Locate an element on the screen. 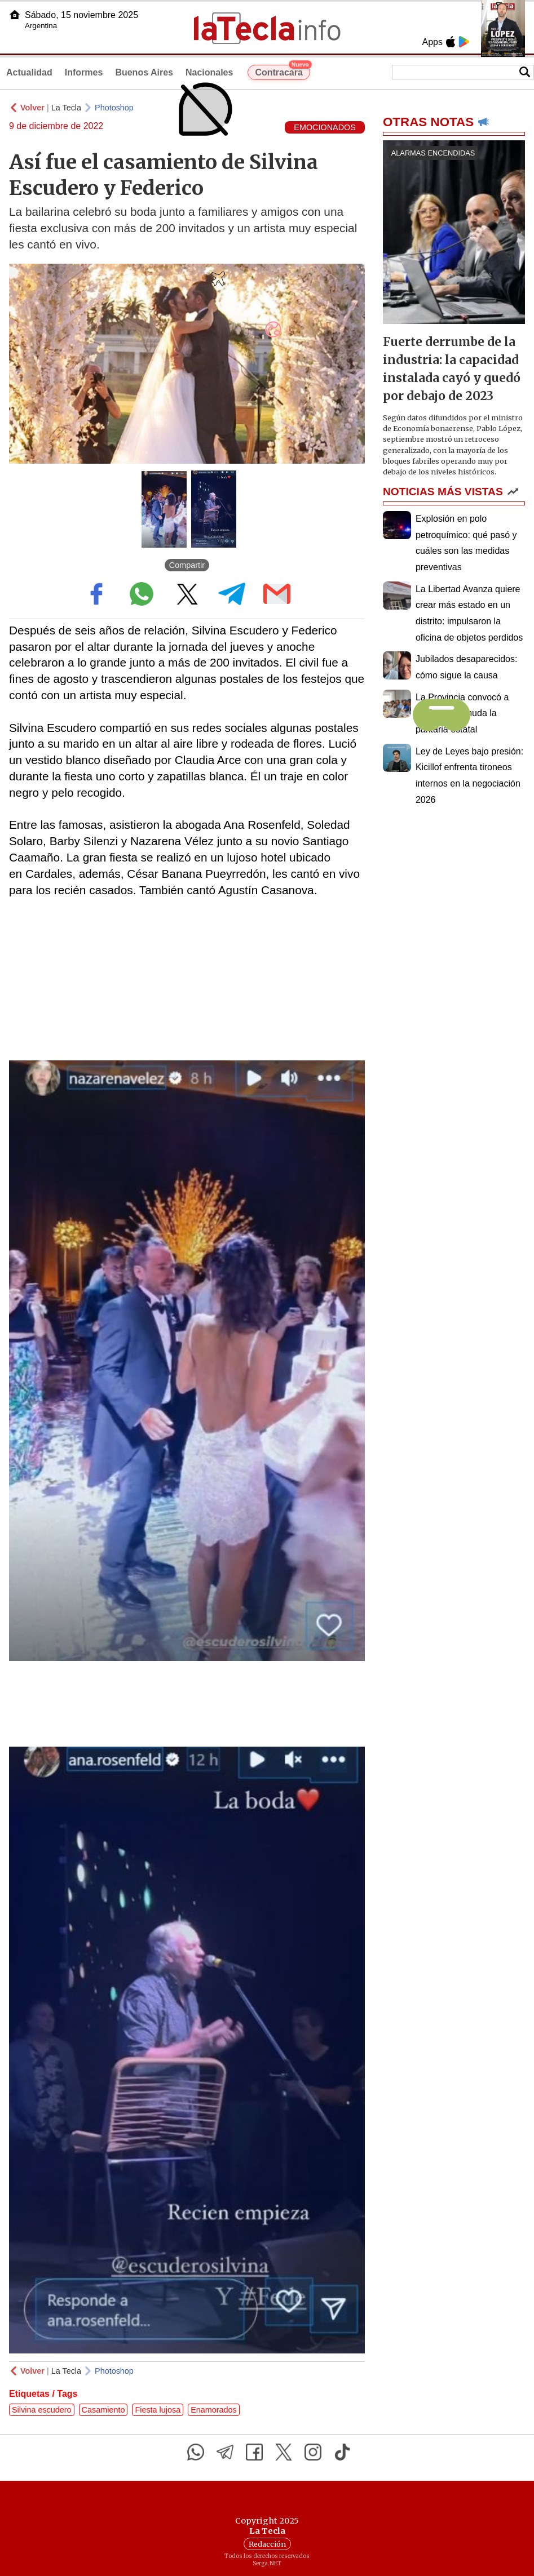 The height and width of the screenshot is (2576, 534). enable airplane mode is located at coordinates (218, 278).